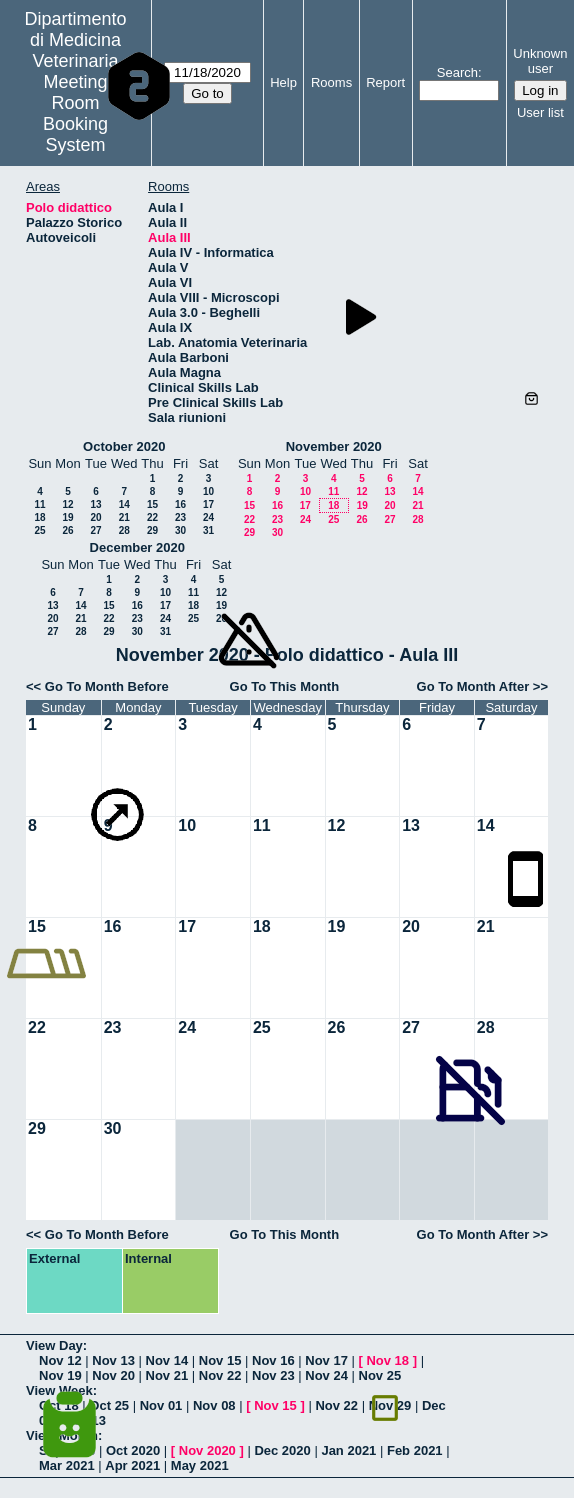 The width and height of the screenshot is (574, 1498). What do you see at coordinates (470, 1090) in the screenshot?
I see `gas station unavailable or closed` at bounding box center [470, 1090].